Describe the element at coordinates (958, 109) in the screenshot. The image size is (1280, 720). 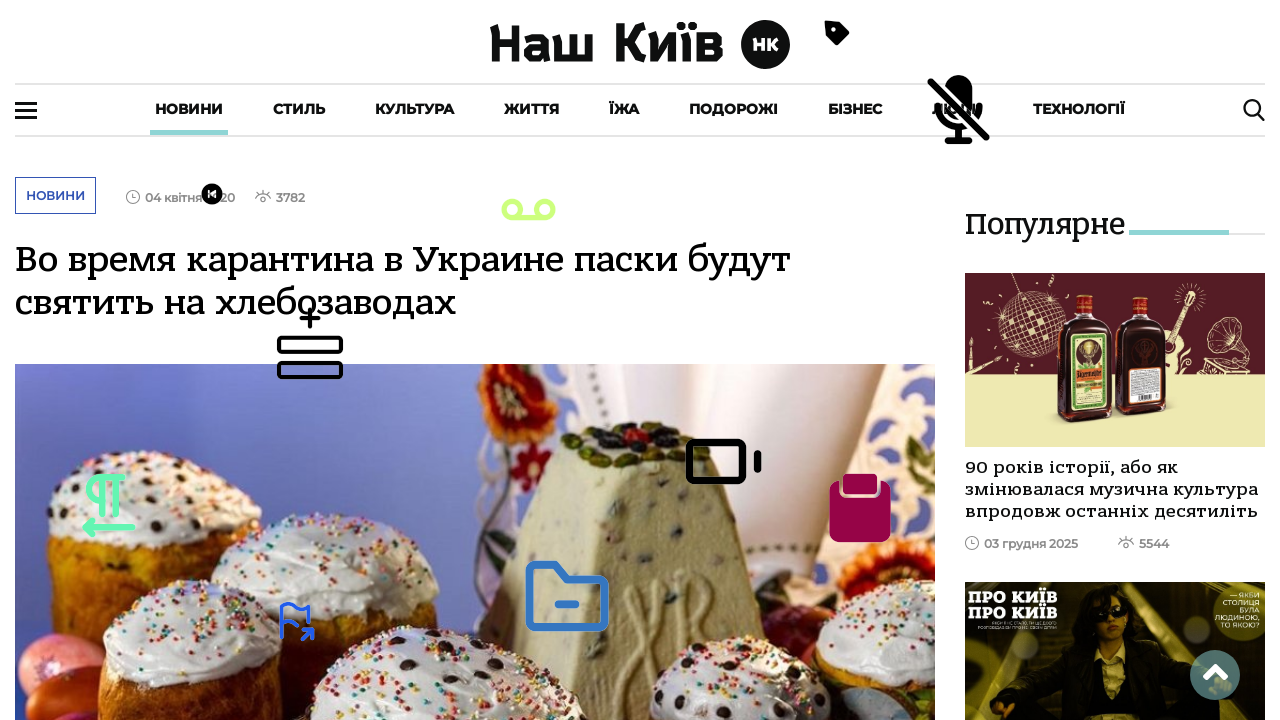
I see `microphone is muted` at that location.